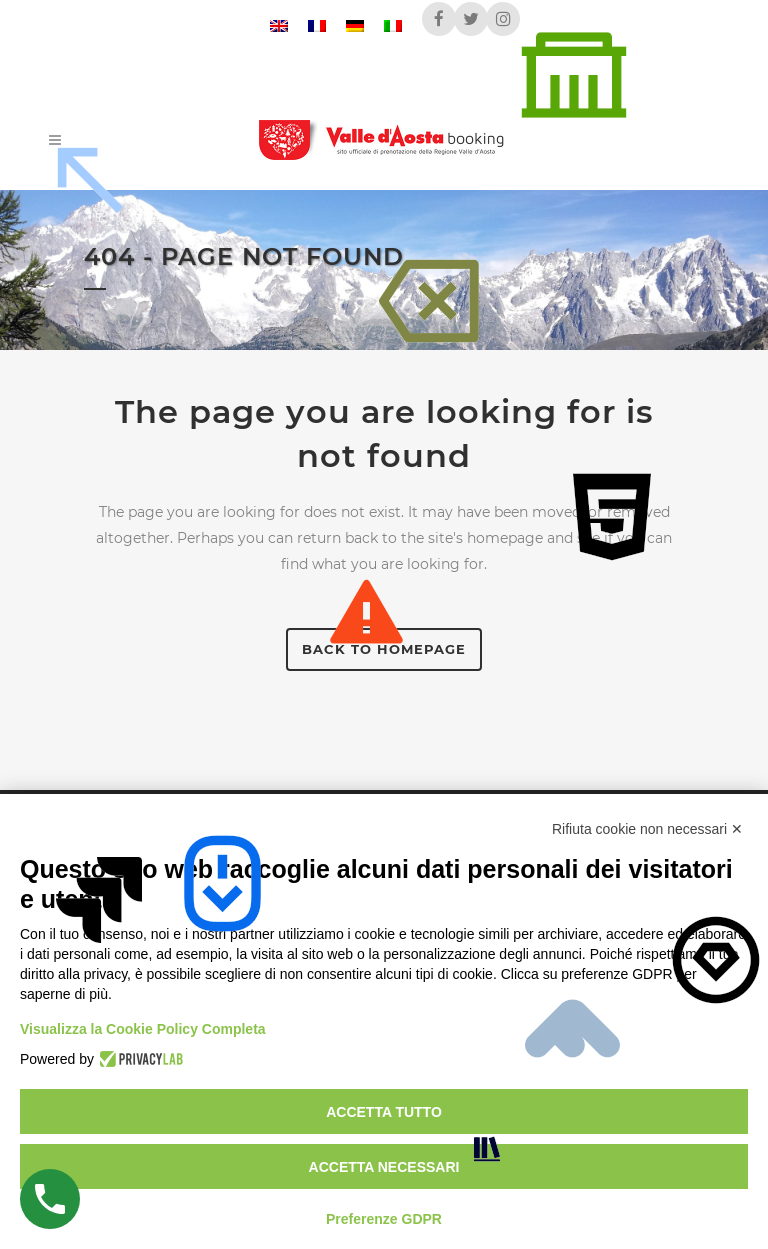 This screenshot has height=1249, width=768. What do you see at coordinates (716, 960) in the screenshot?
I see `copper cryptocurrency or token indicator` at bounding box center [716, 960].